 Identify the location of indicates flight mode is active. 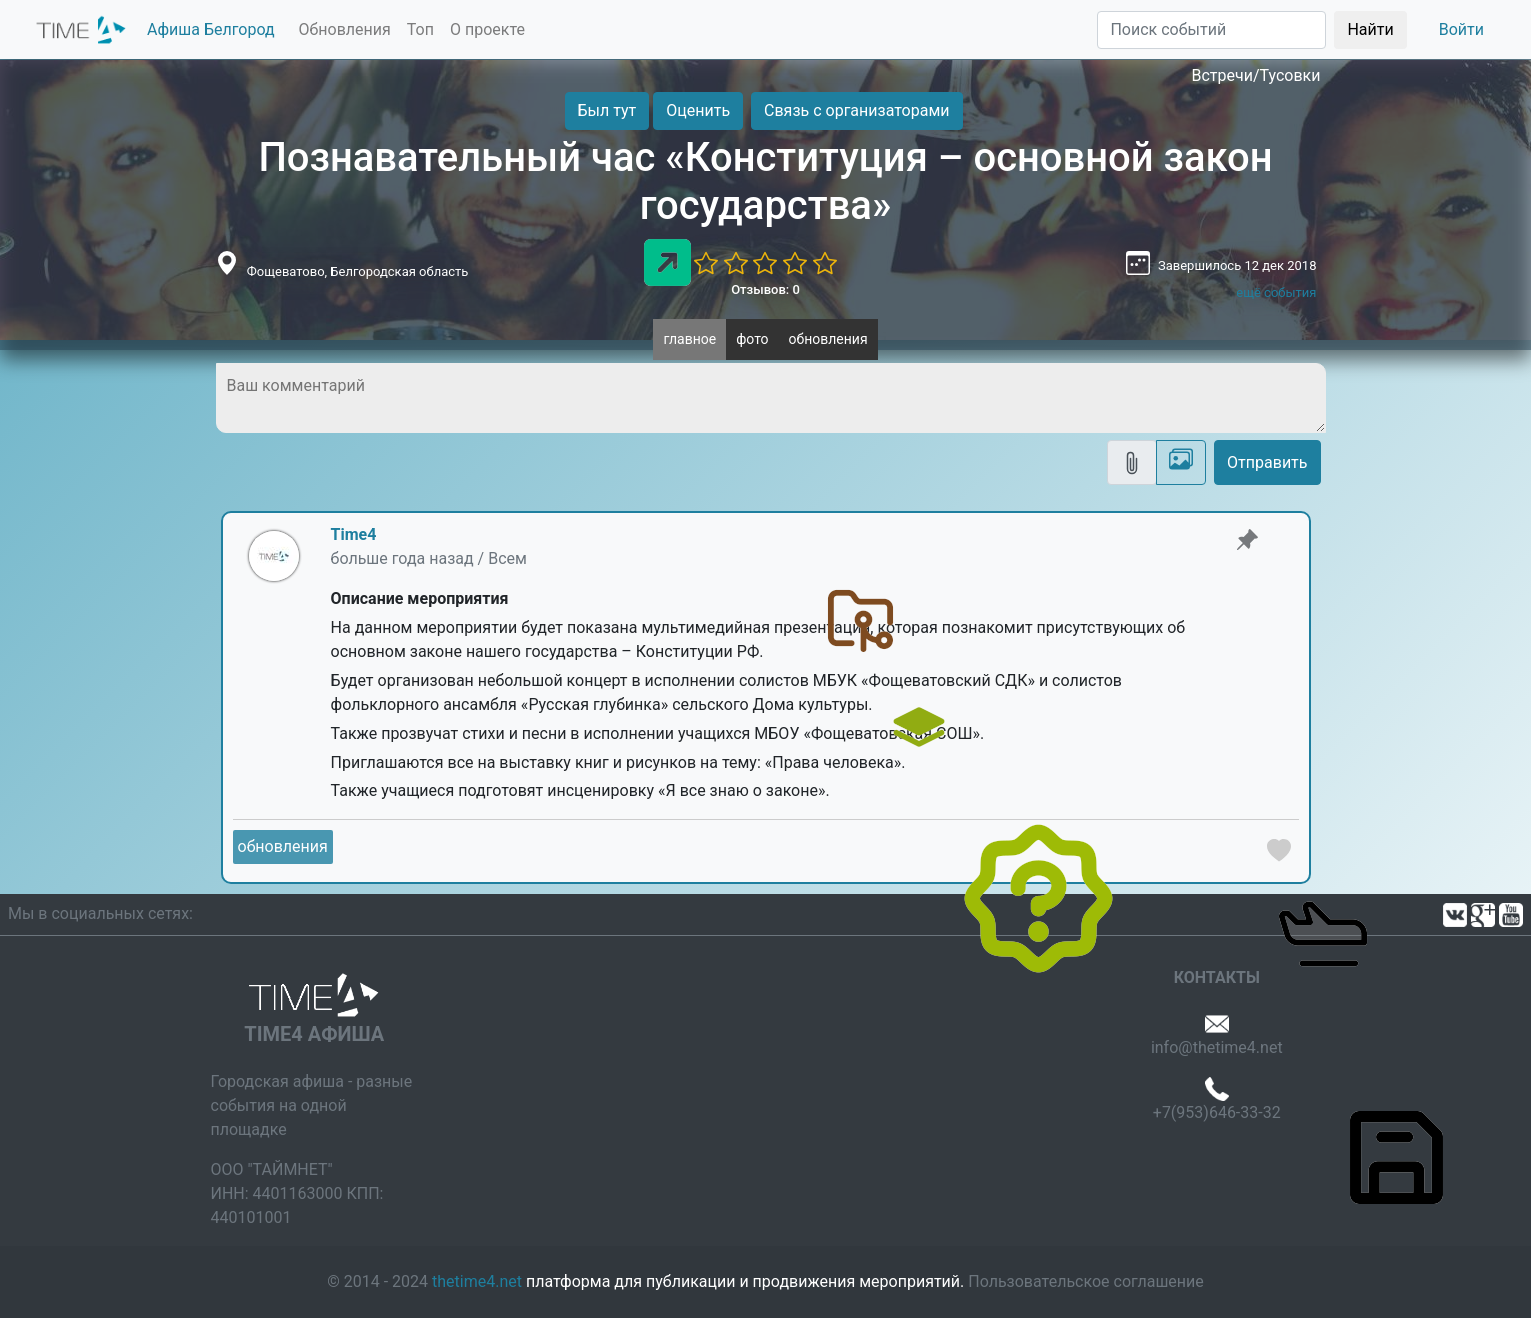
(1323, 931).